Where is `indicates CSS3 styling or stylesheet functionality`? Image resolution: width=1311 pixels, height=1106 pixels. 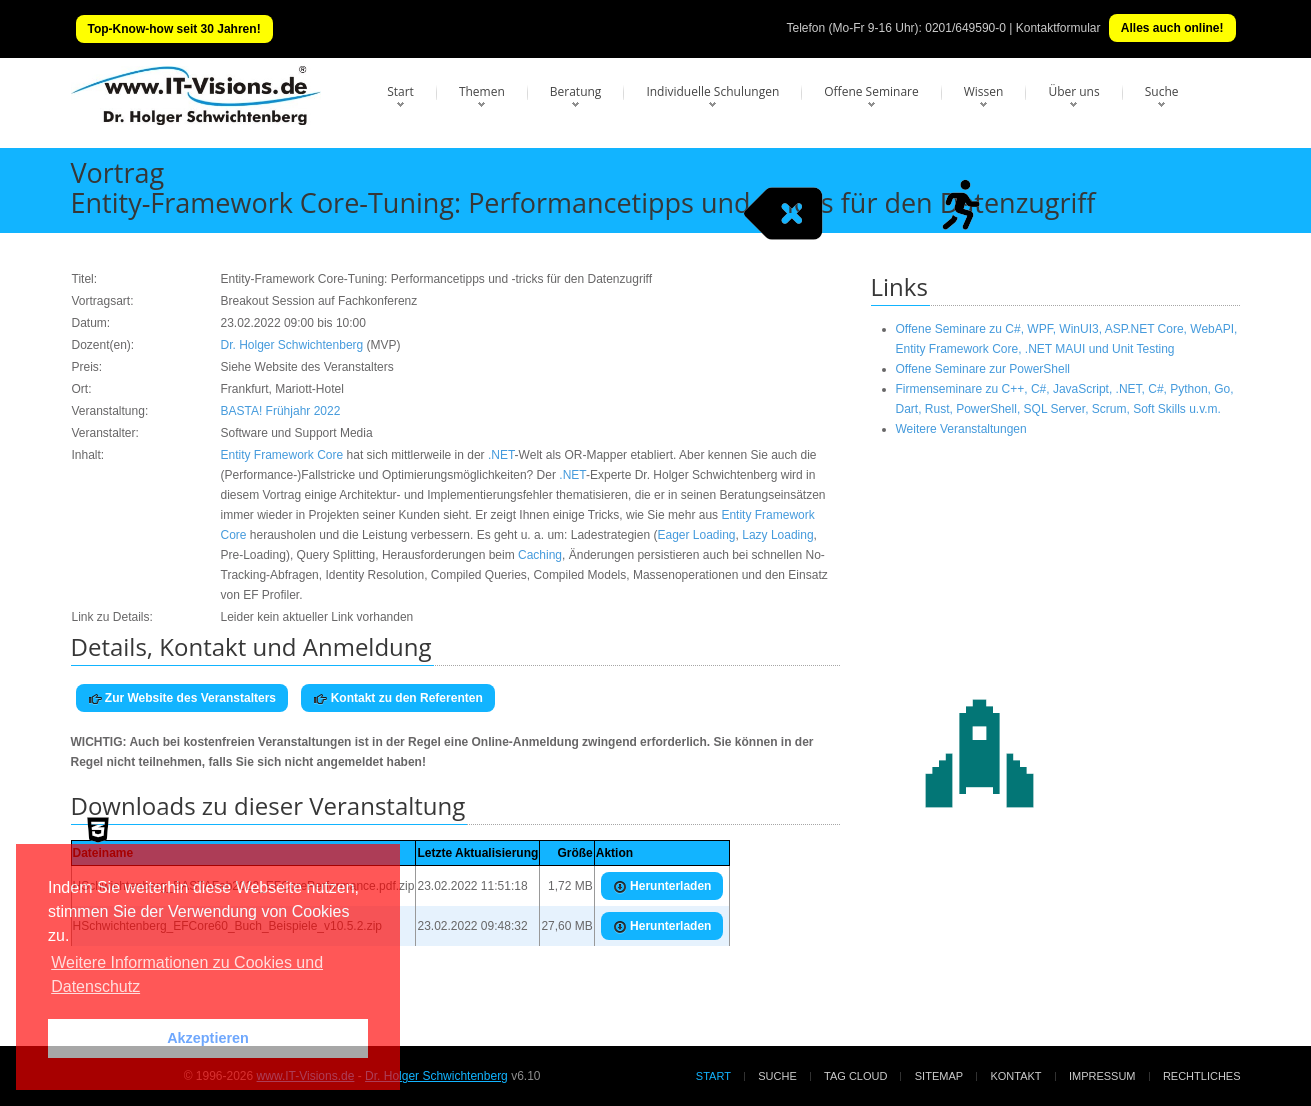 indicates CSS3 styling or stylesheet functionality is located at coordinates (98, 830).